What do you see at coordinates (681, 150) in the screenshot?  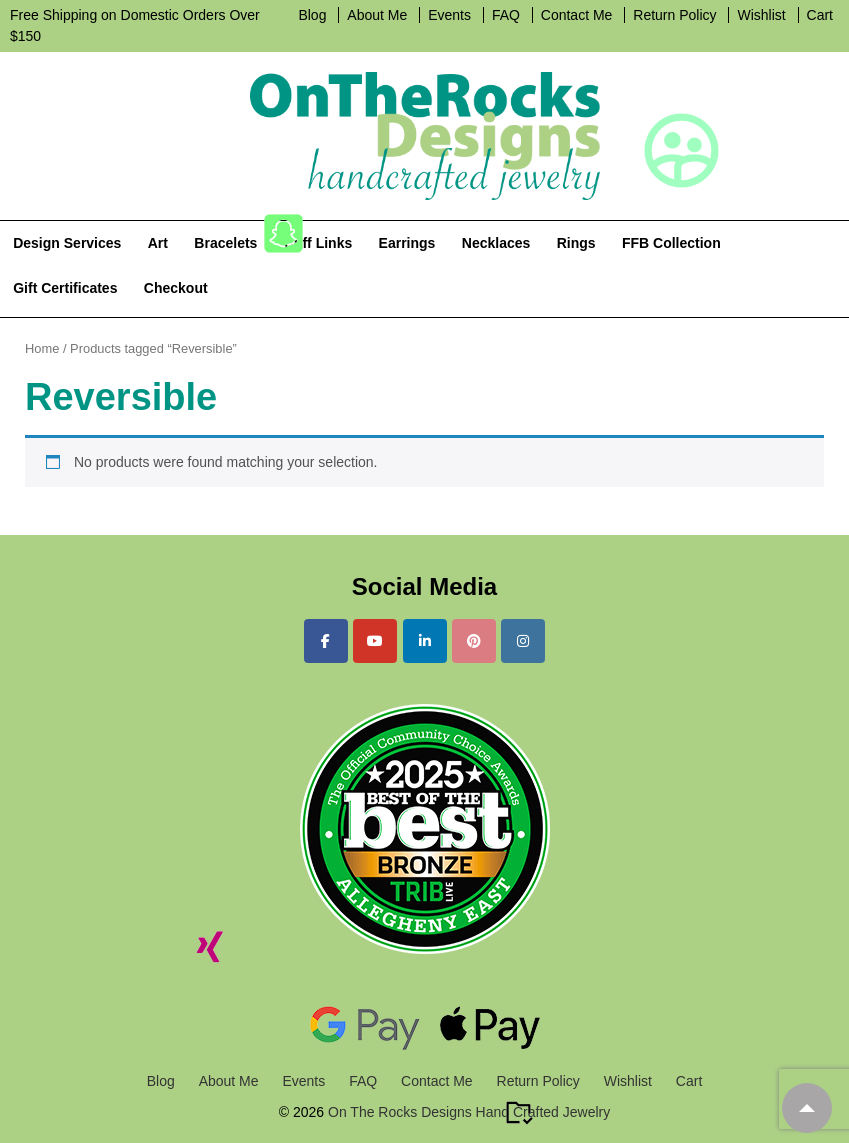 I see `view group members or team roster` at bounding box center [681, 150].